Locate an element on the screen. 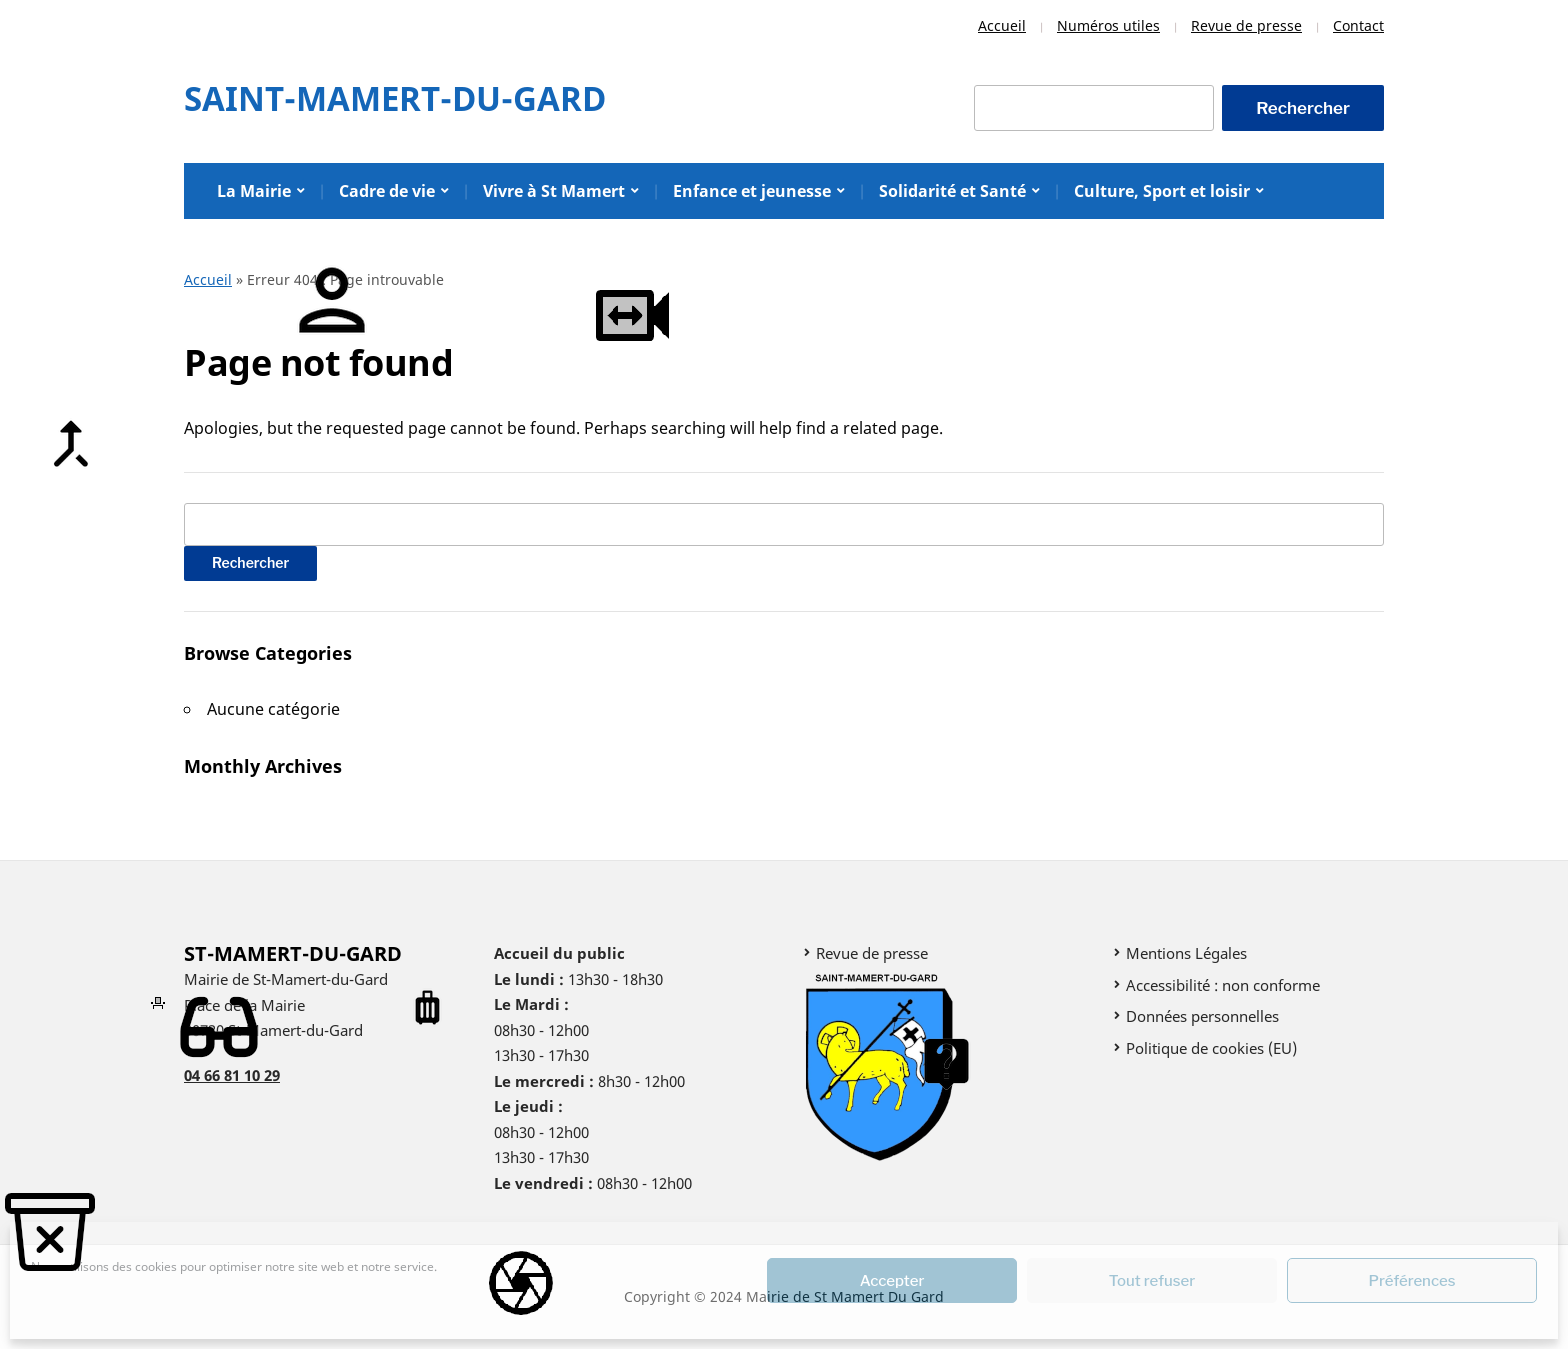 The height and width of the screenshot is (1349, 1568). delete selected item is located at coordinates (50, 1232).